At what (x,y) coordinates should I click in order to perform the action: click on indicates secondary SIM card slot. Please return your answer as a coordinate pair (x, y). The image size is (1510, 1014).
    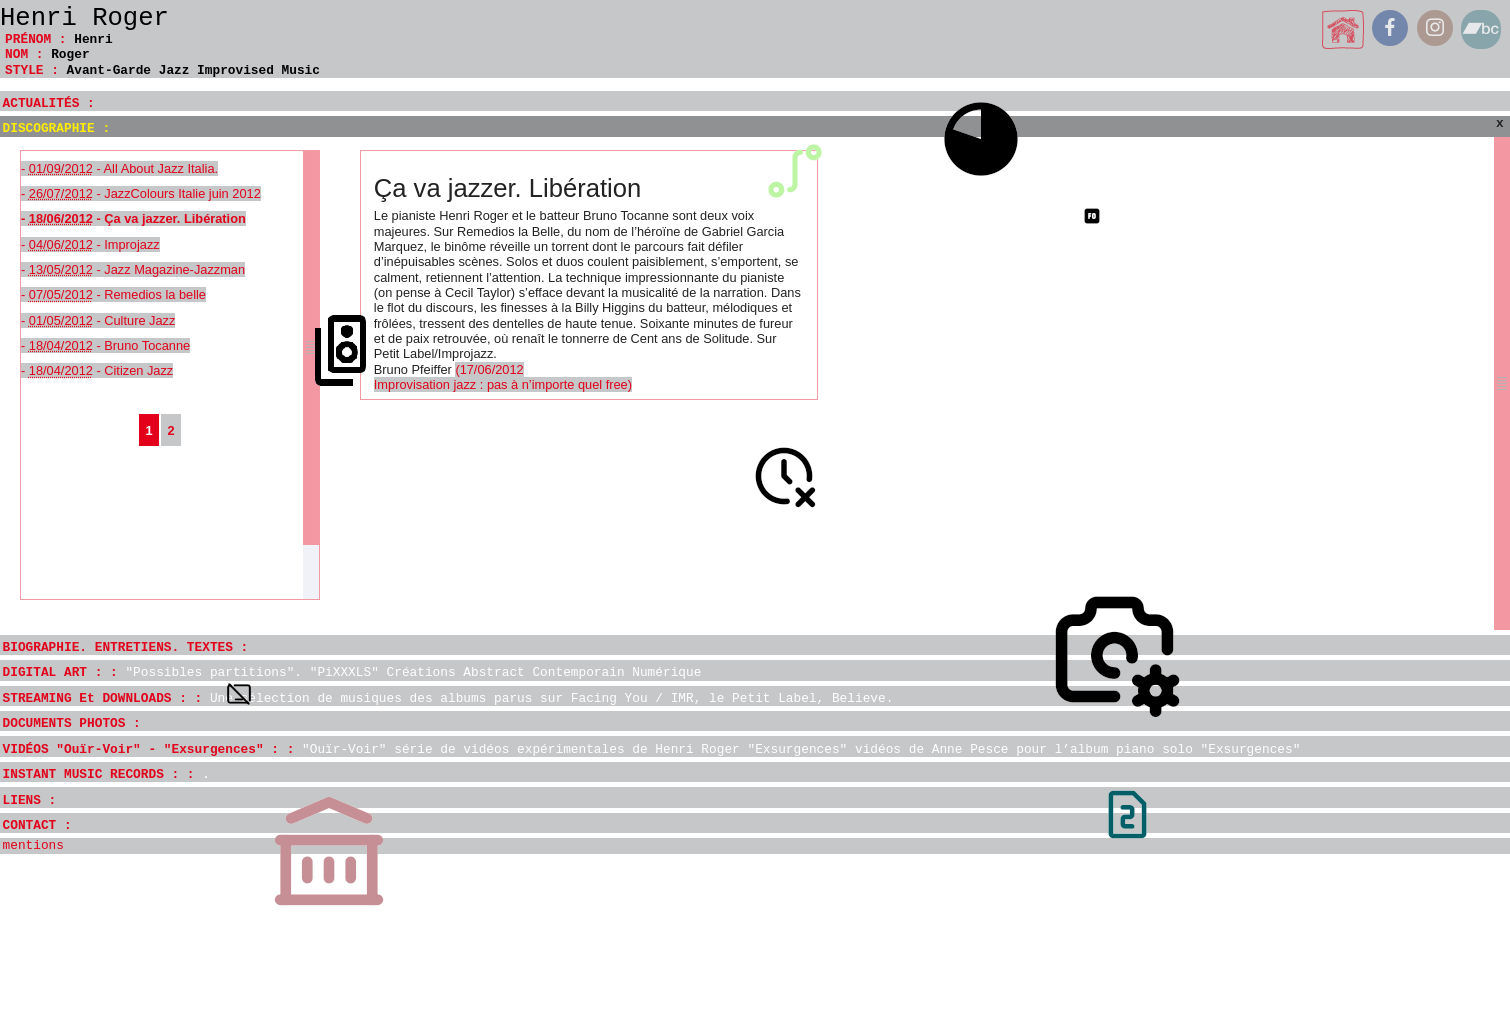
    Looking at the image, I should click on (1127, 814).